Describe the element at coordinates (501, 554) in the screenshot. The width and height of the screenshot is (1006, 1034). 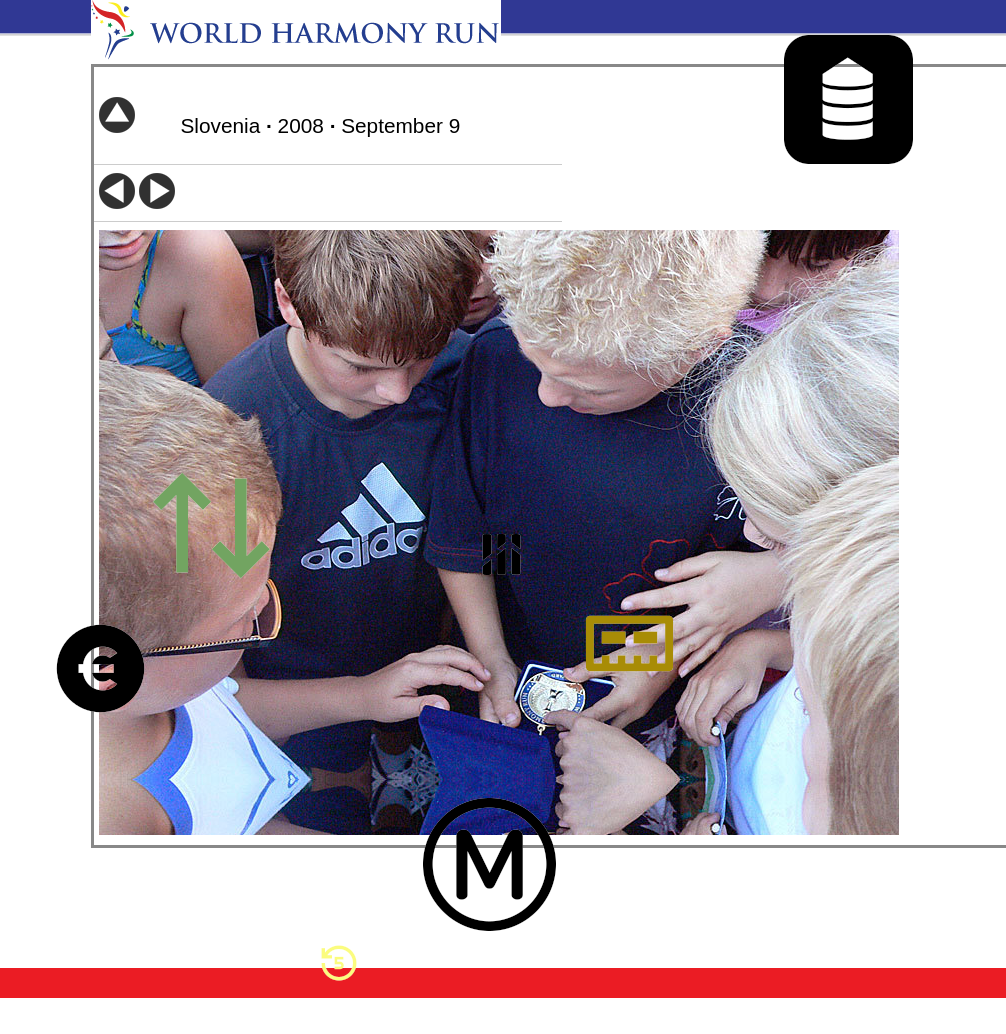
I see `libraries.io logo` at that location.